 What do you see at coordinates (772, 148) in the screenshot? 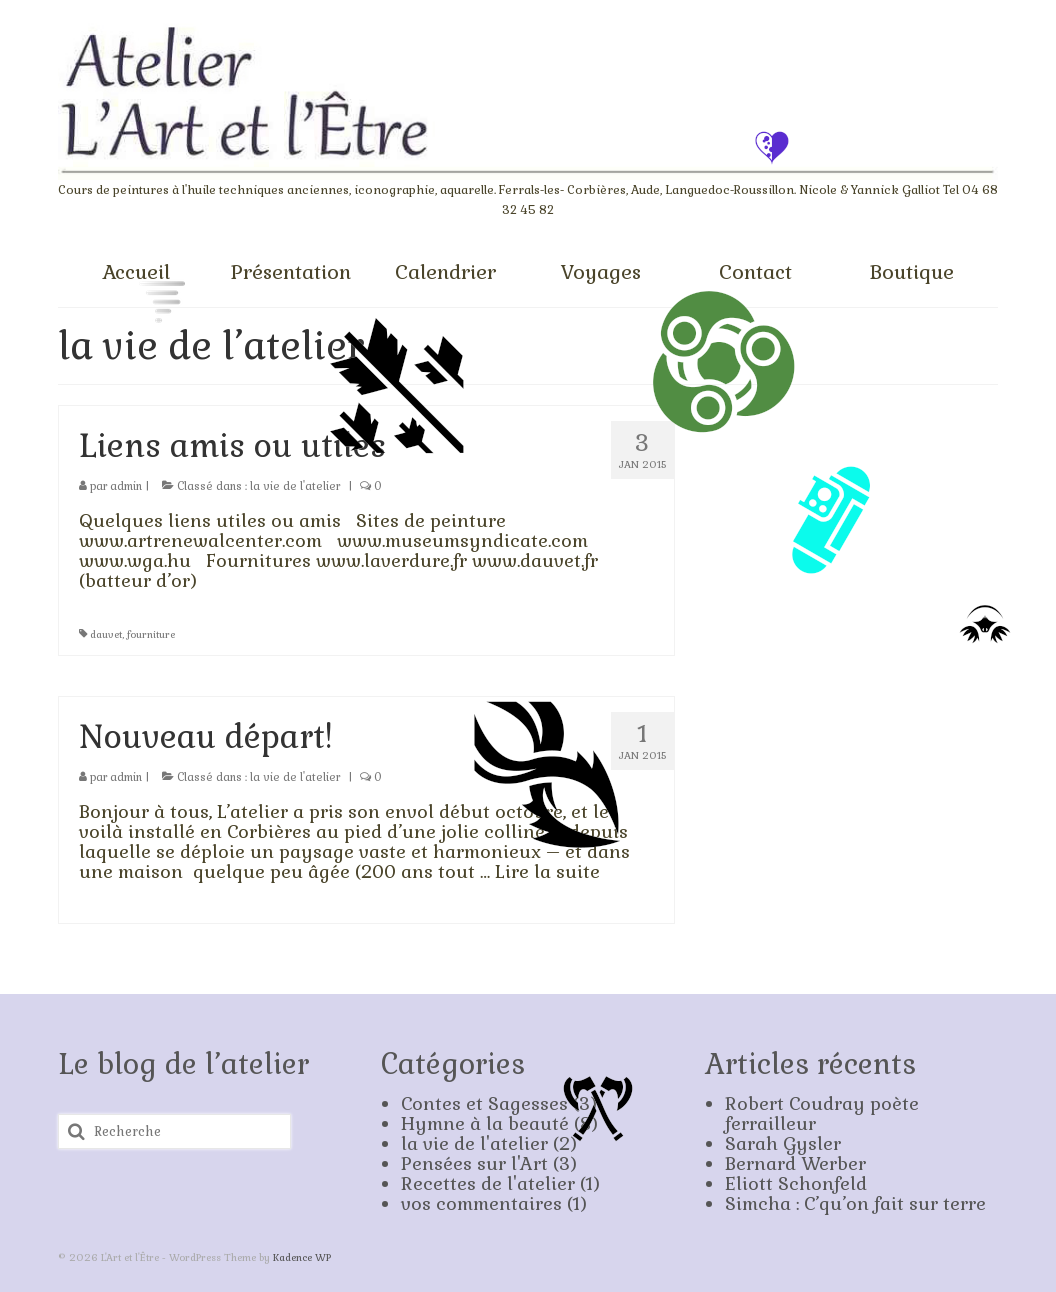
I see `indicates partial health or damage in a game` at bounding box center [772, 148].